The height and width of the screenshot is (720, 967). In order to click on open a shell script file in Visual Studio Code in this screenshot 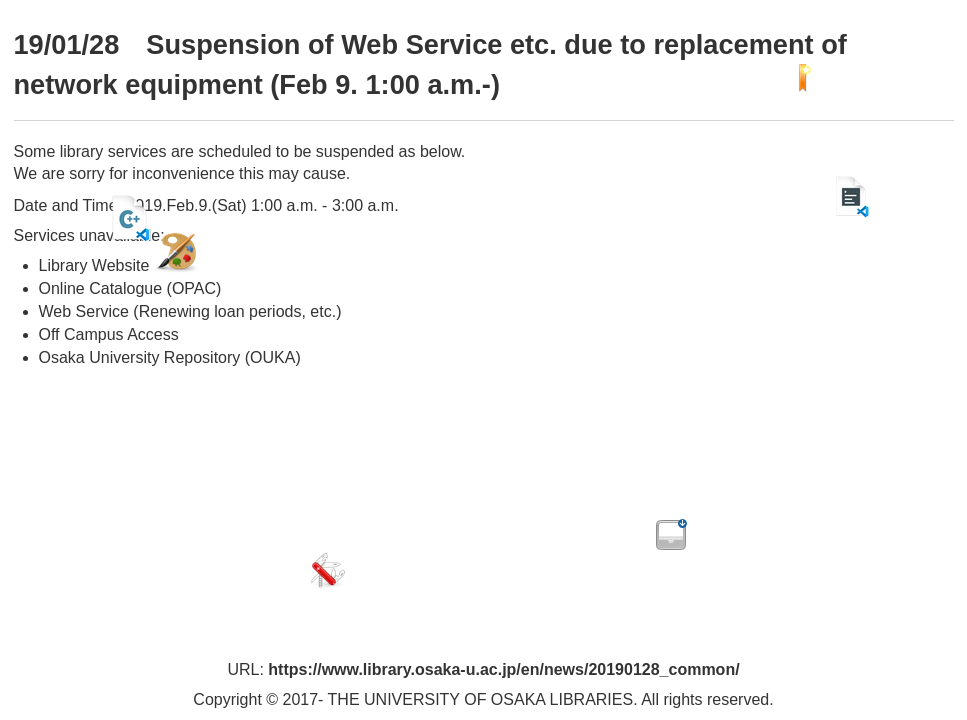, I will do `click(851, 197)`.